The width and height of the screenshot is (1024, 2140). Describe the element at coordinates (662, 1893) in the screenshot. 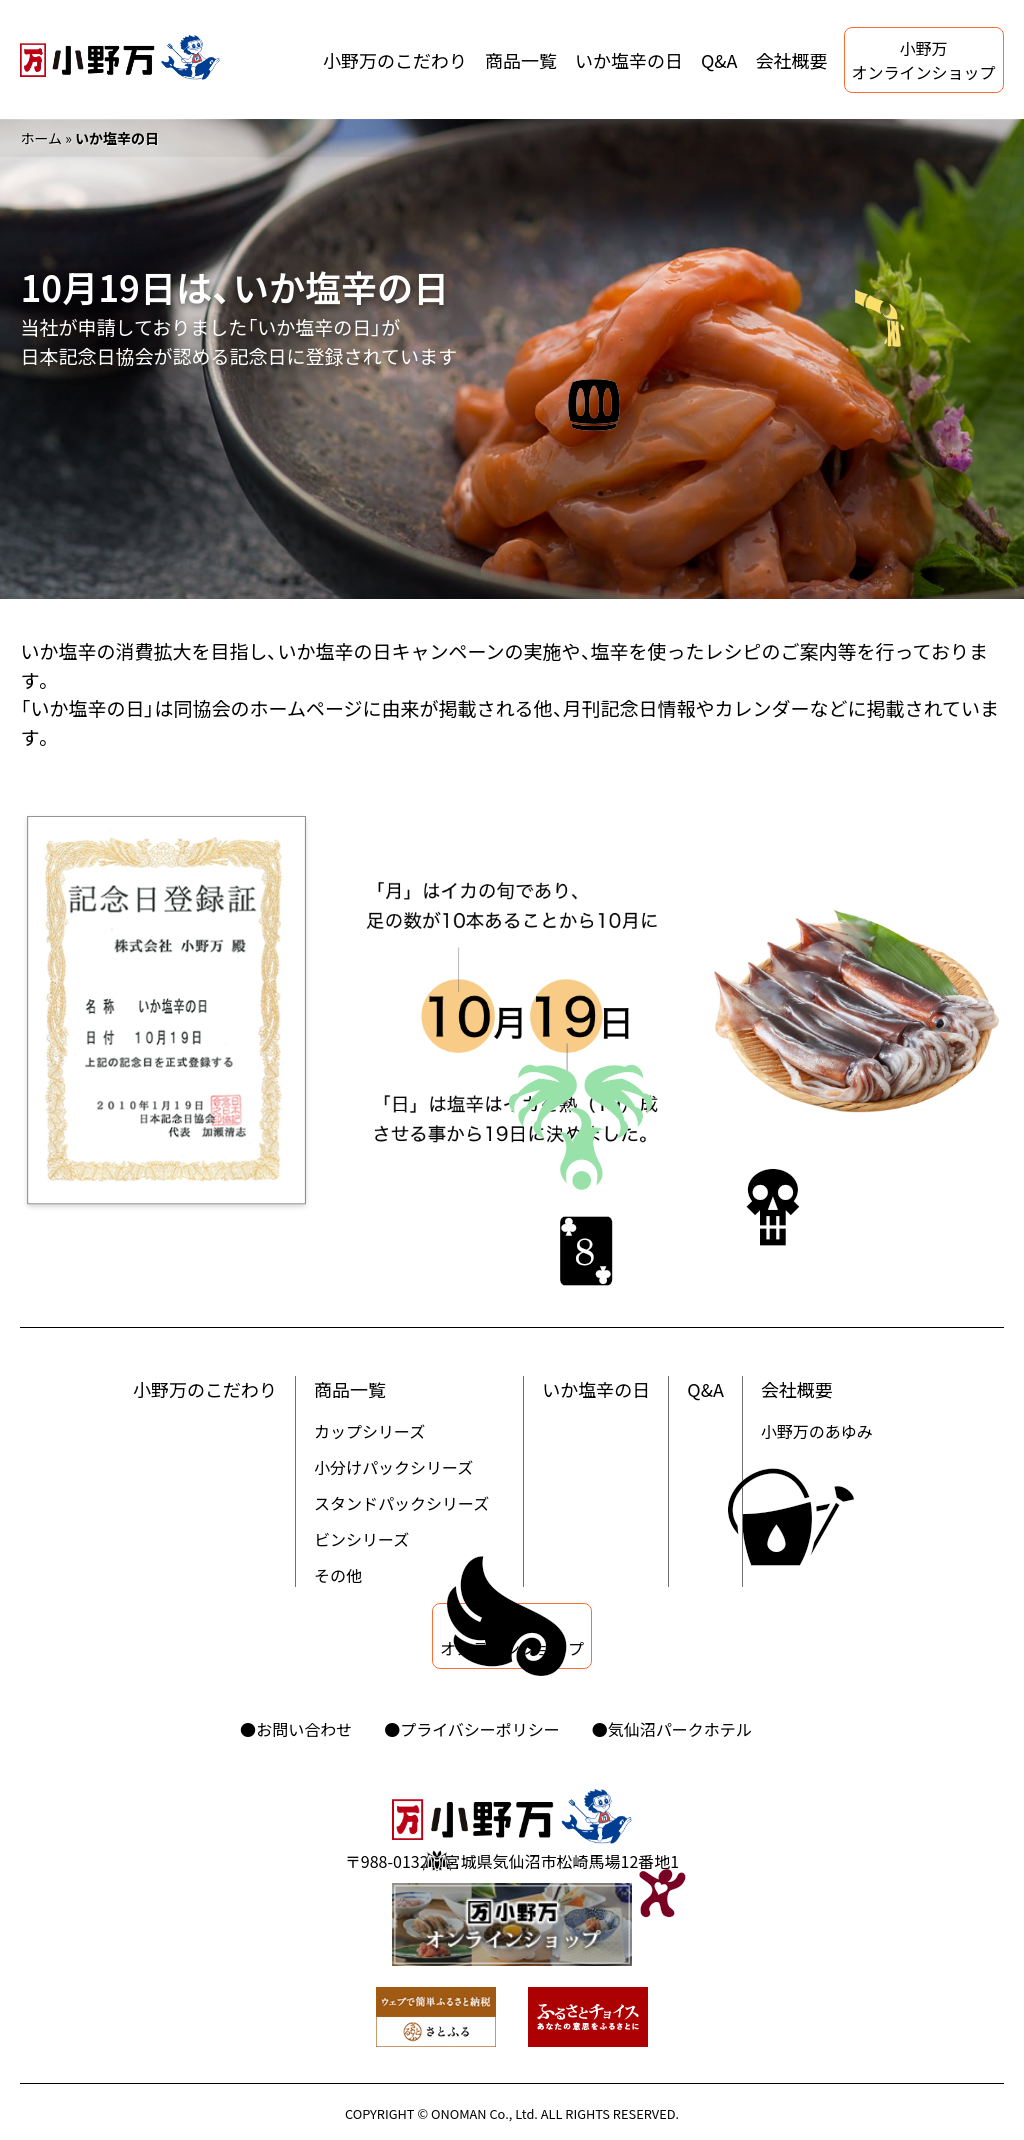

I see `express enthusiasm or passion` at that location.